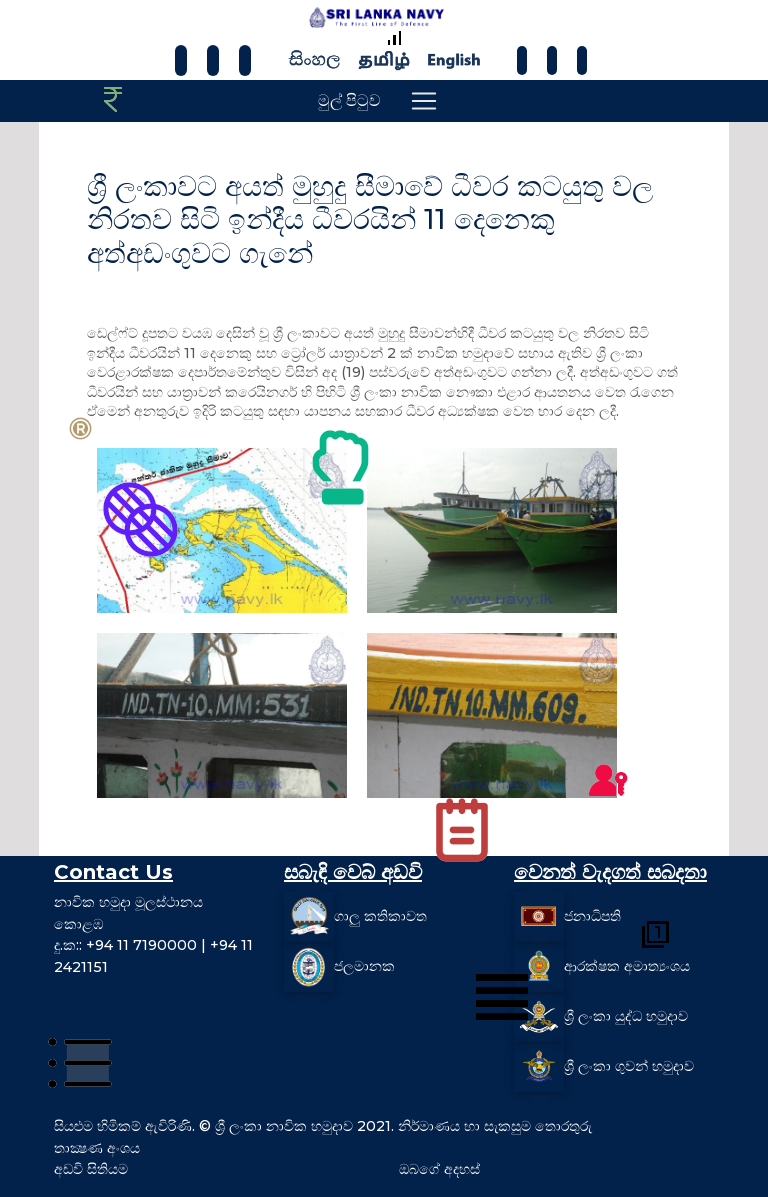 The width and height of the screenshot is (768, 1197). What do you see at coordinates (140, 519) in the screenshot?
I see `merge or combine selected elements` at bounding box center [140, 519].